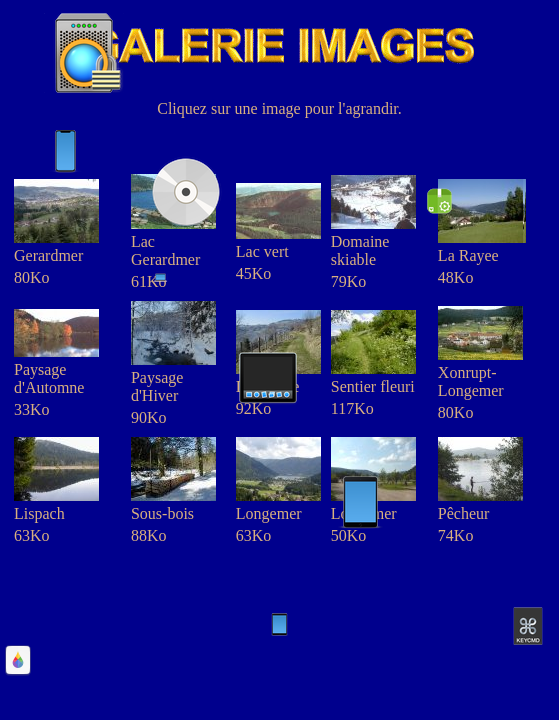 The width and height of the screenshot is (559, 720). What do you see at coordinates (279, 624) in the screenshot?
I see `iPad with cellular connectivity` at bounding box center [279, 624].